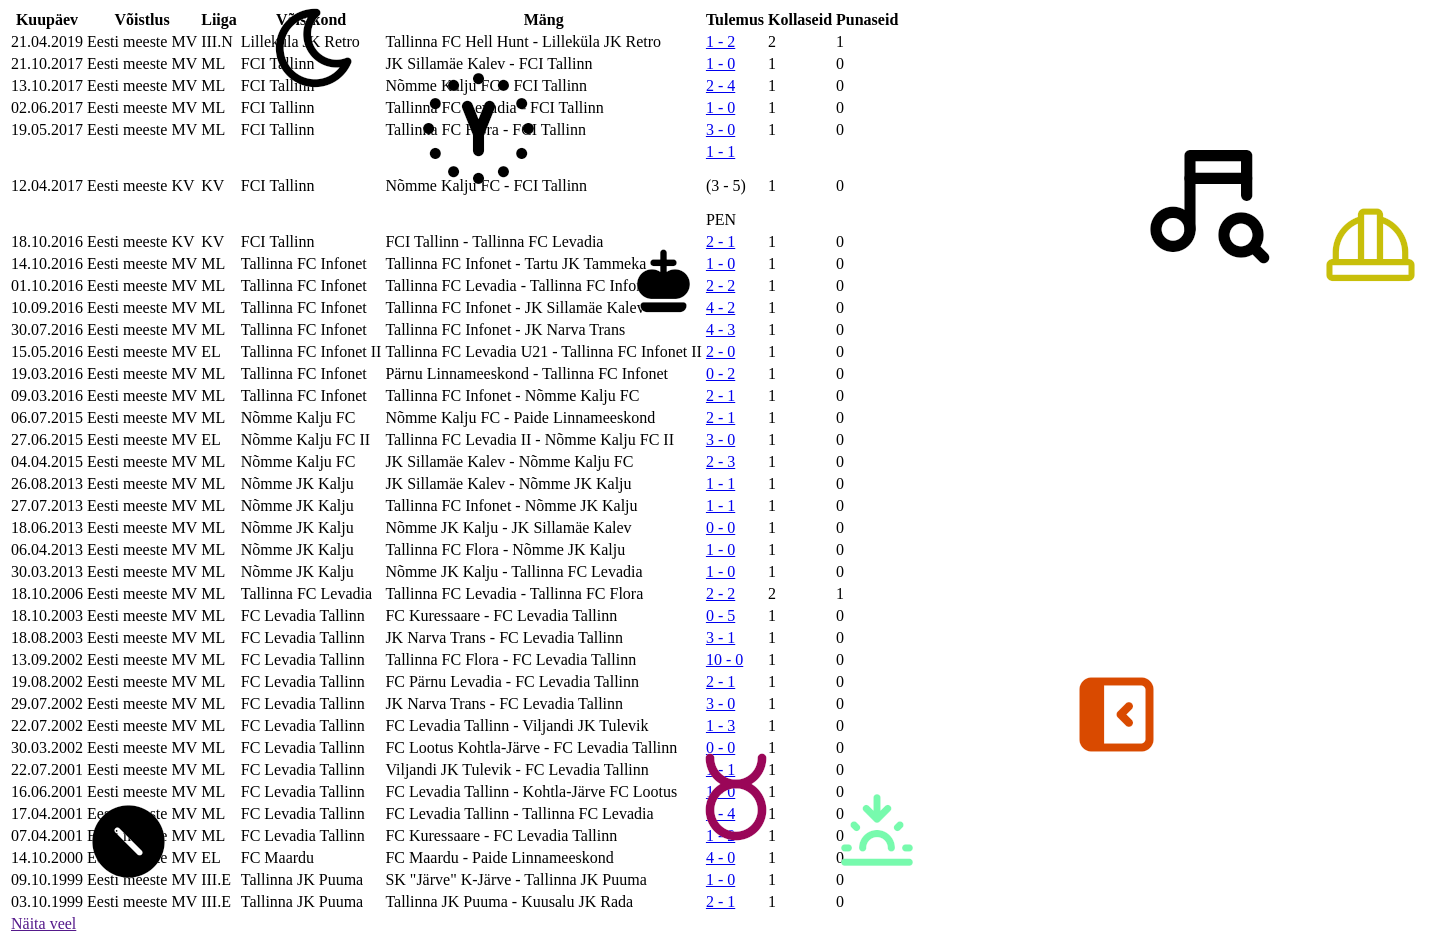 Image resolution: width=1440 pixels, height=944 pixels. Describe the element at coordinates (736, 797) in the screenshot. I see `indicates taurus zodiac sign` at that location.